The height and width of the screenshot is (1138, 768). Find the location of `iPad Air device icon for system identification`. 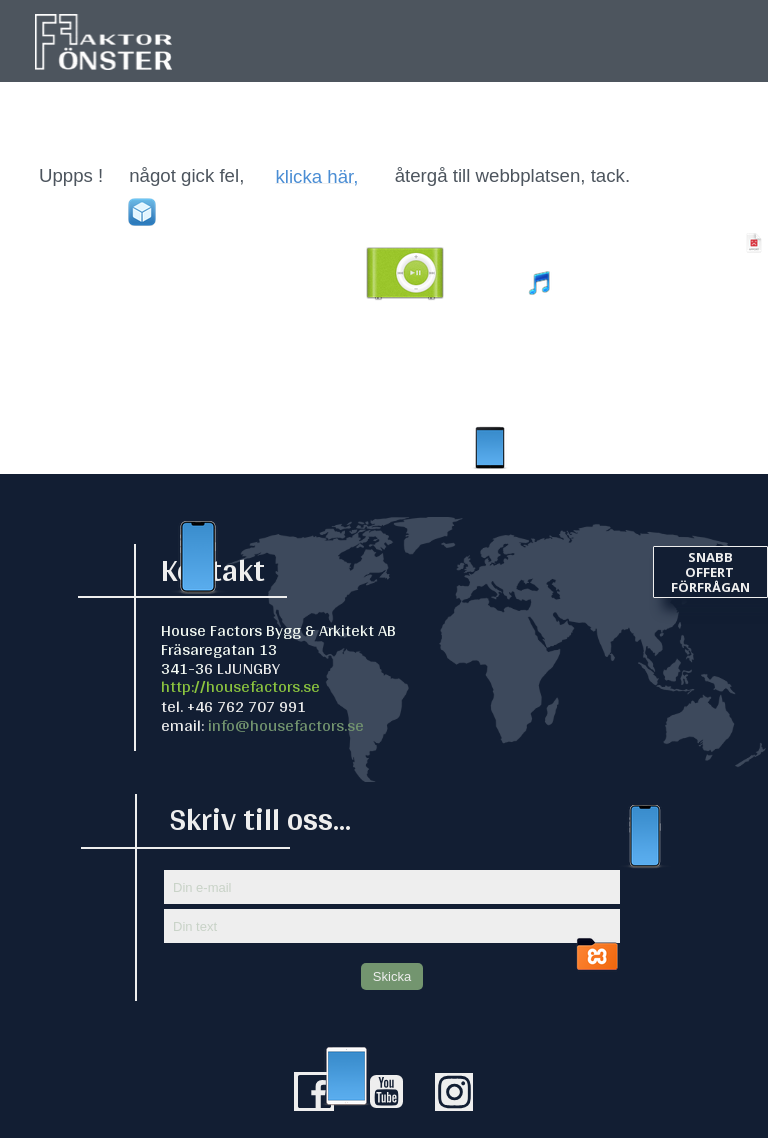

iPad Air device icon for system identification is located at coordinates (490, 448).